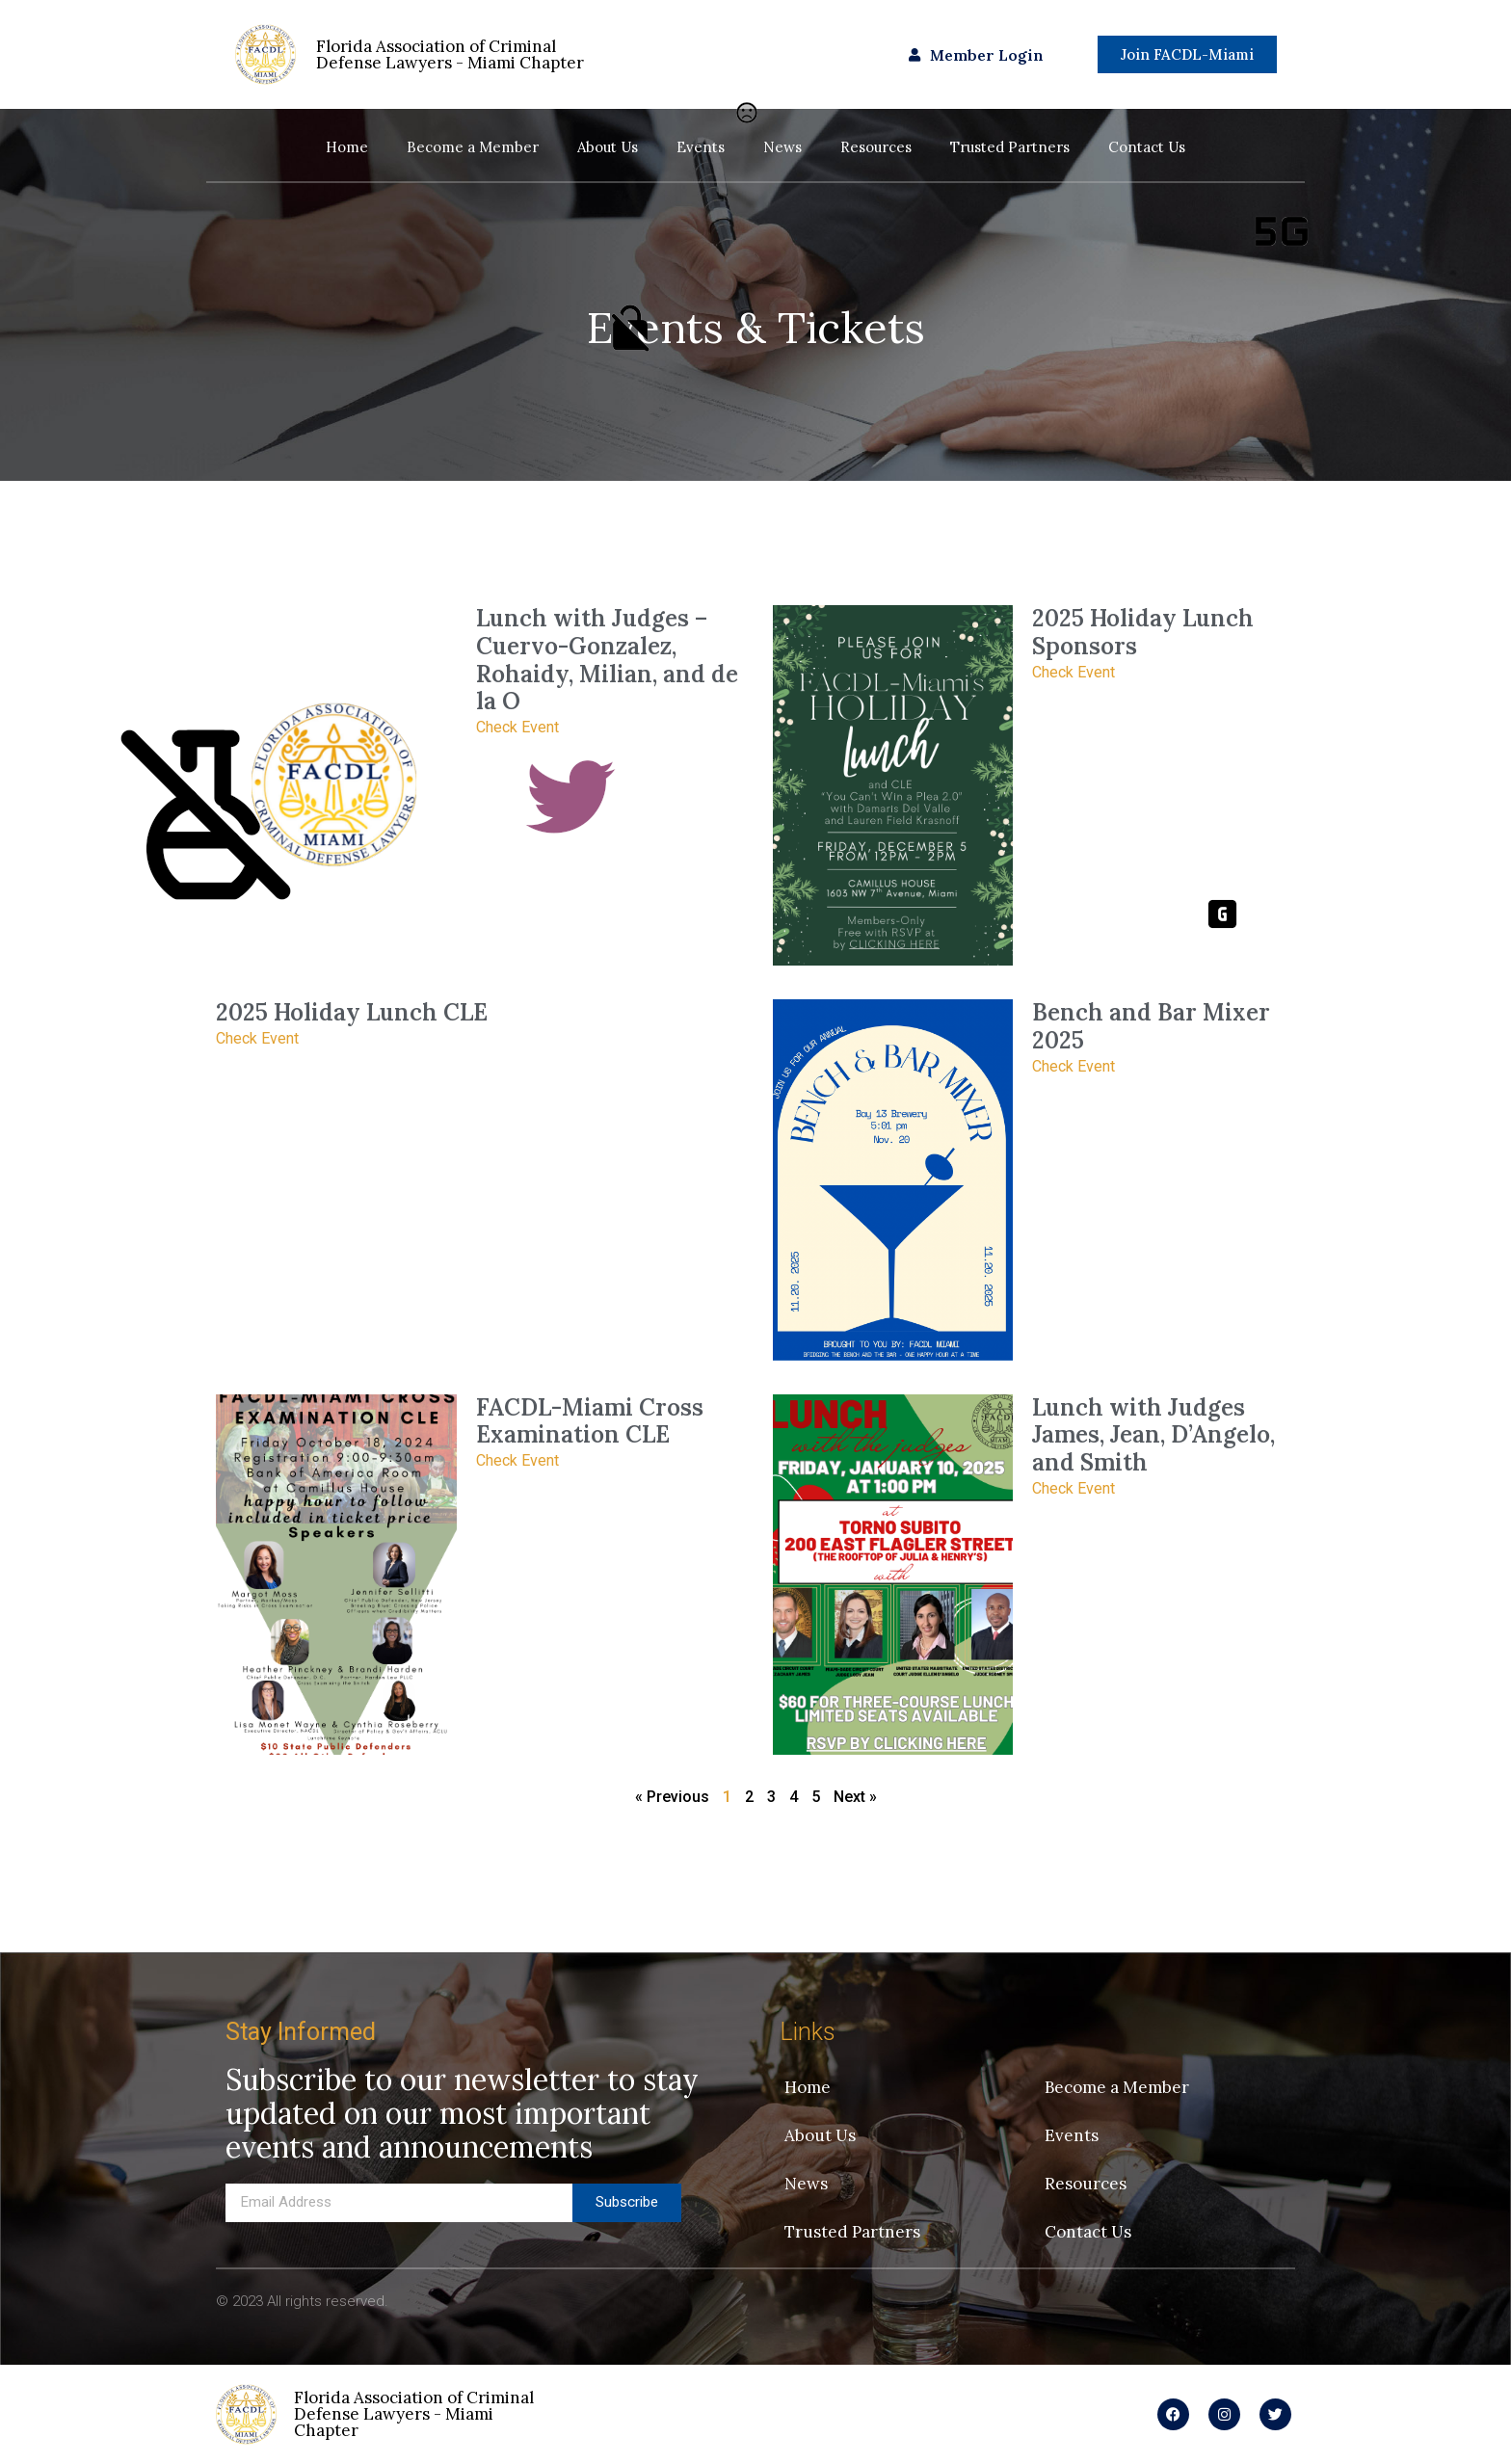  Describe the element at coordinates (747, 113) in the screenshot. I see `rate your experience as negative` at that location.